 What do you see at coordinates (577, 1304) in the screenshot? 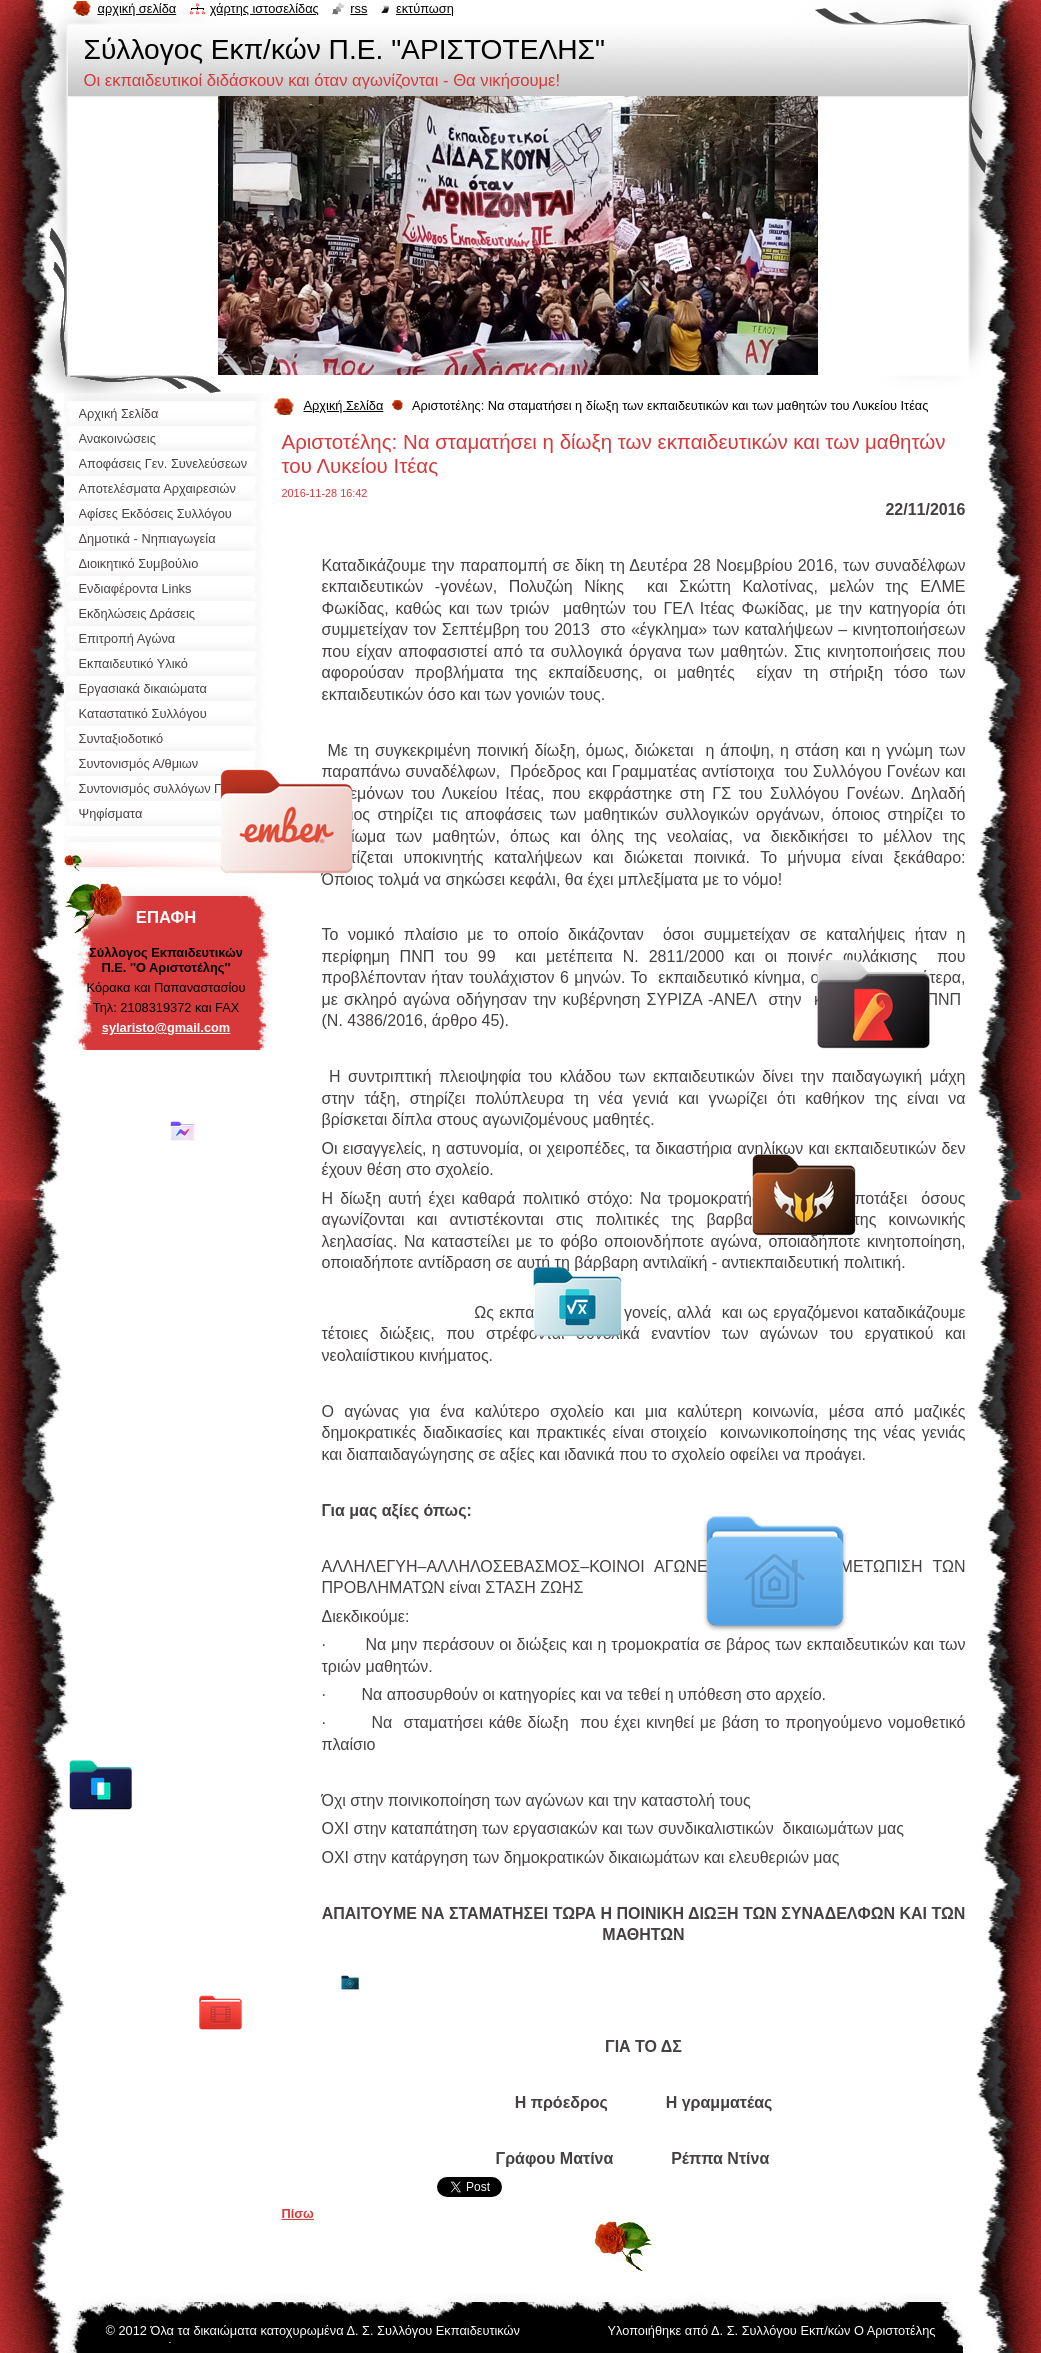
I see `open microsoft math solver files folder` at bounding box center [577, 1304].